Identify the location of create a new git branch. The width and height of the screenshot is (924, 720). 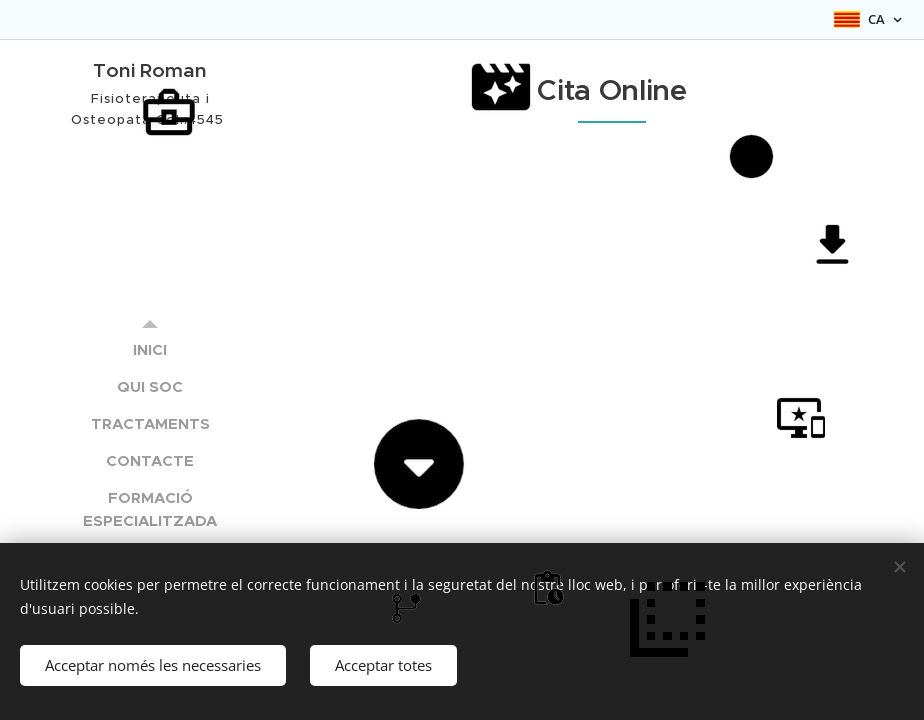
(404, 608).